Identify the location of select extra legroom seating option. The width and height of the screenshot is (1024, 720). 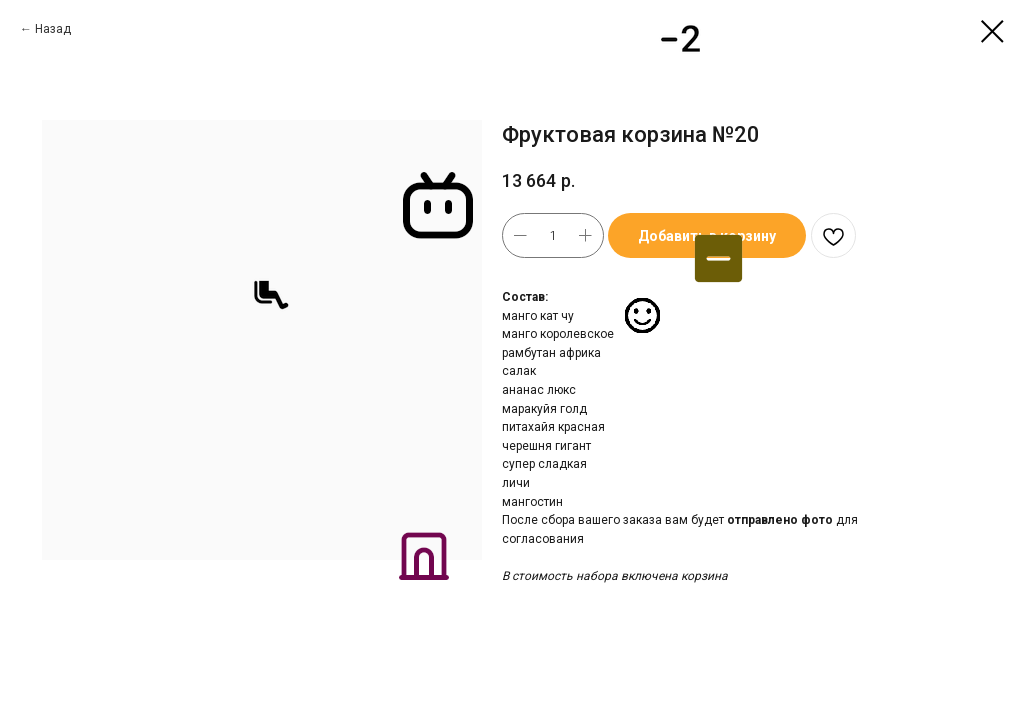
(270, 295).